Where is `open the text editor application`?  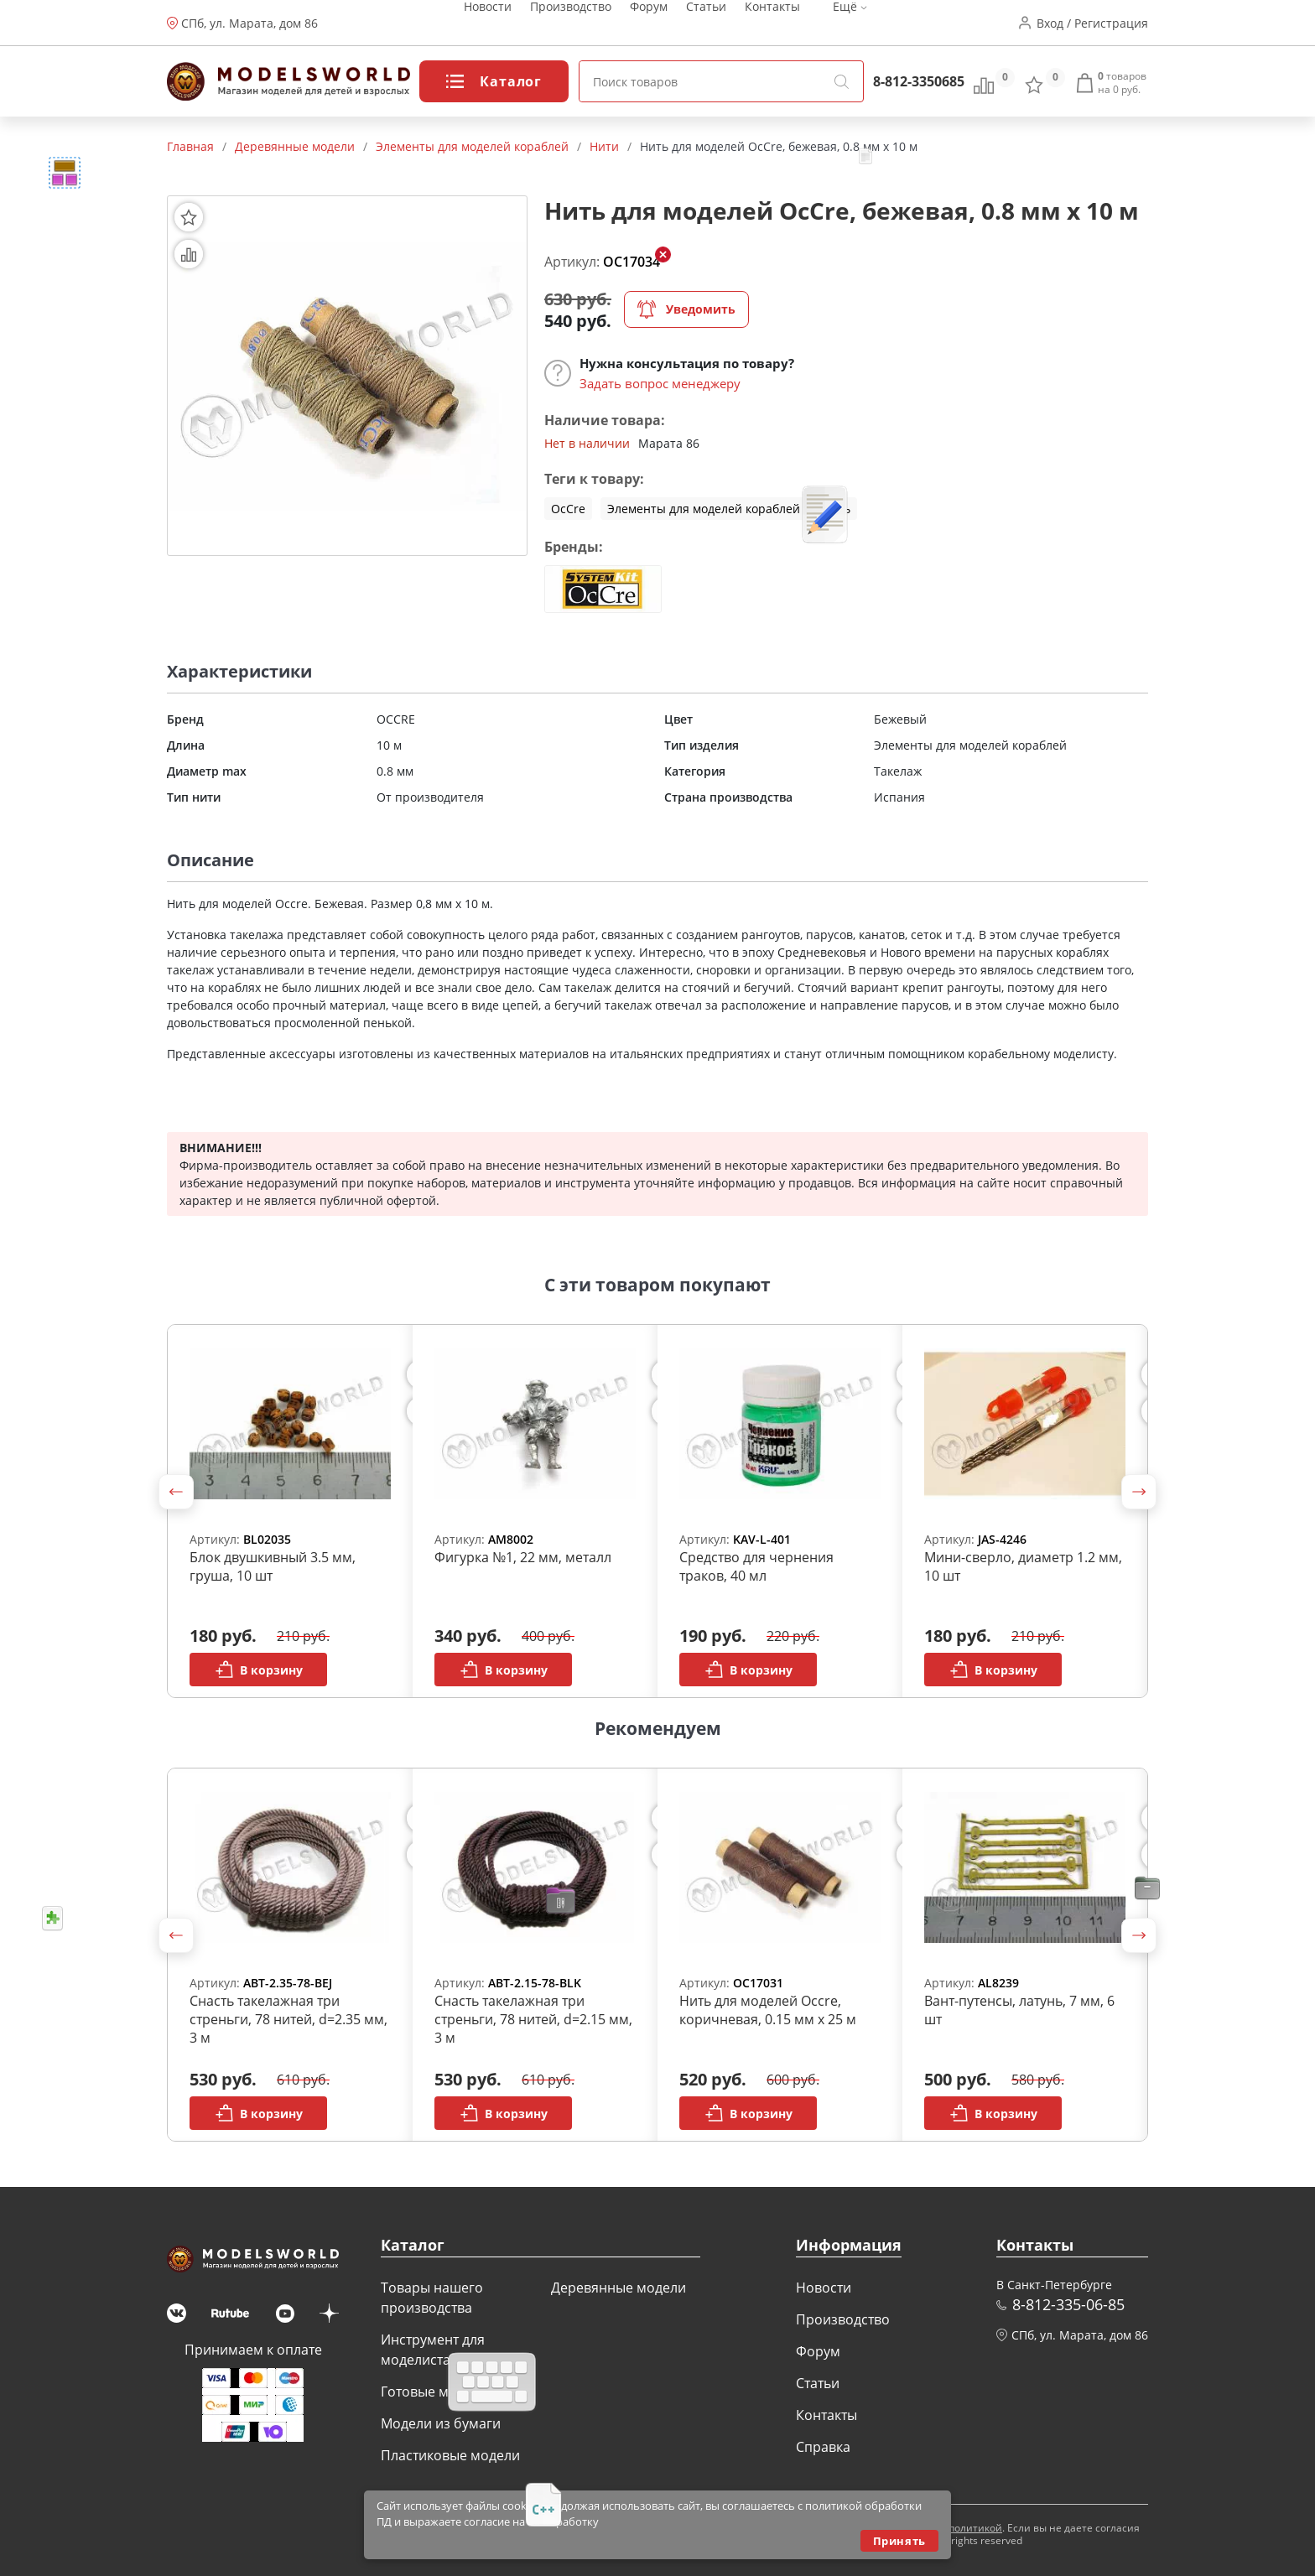 open the text editor application is located at coordinates (824, 514).